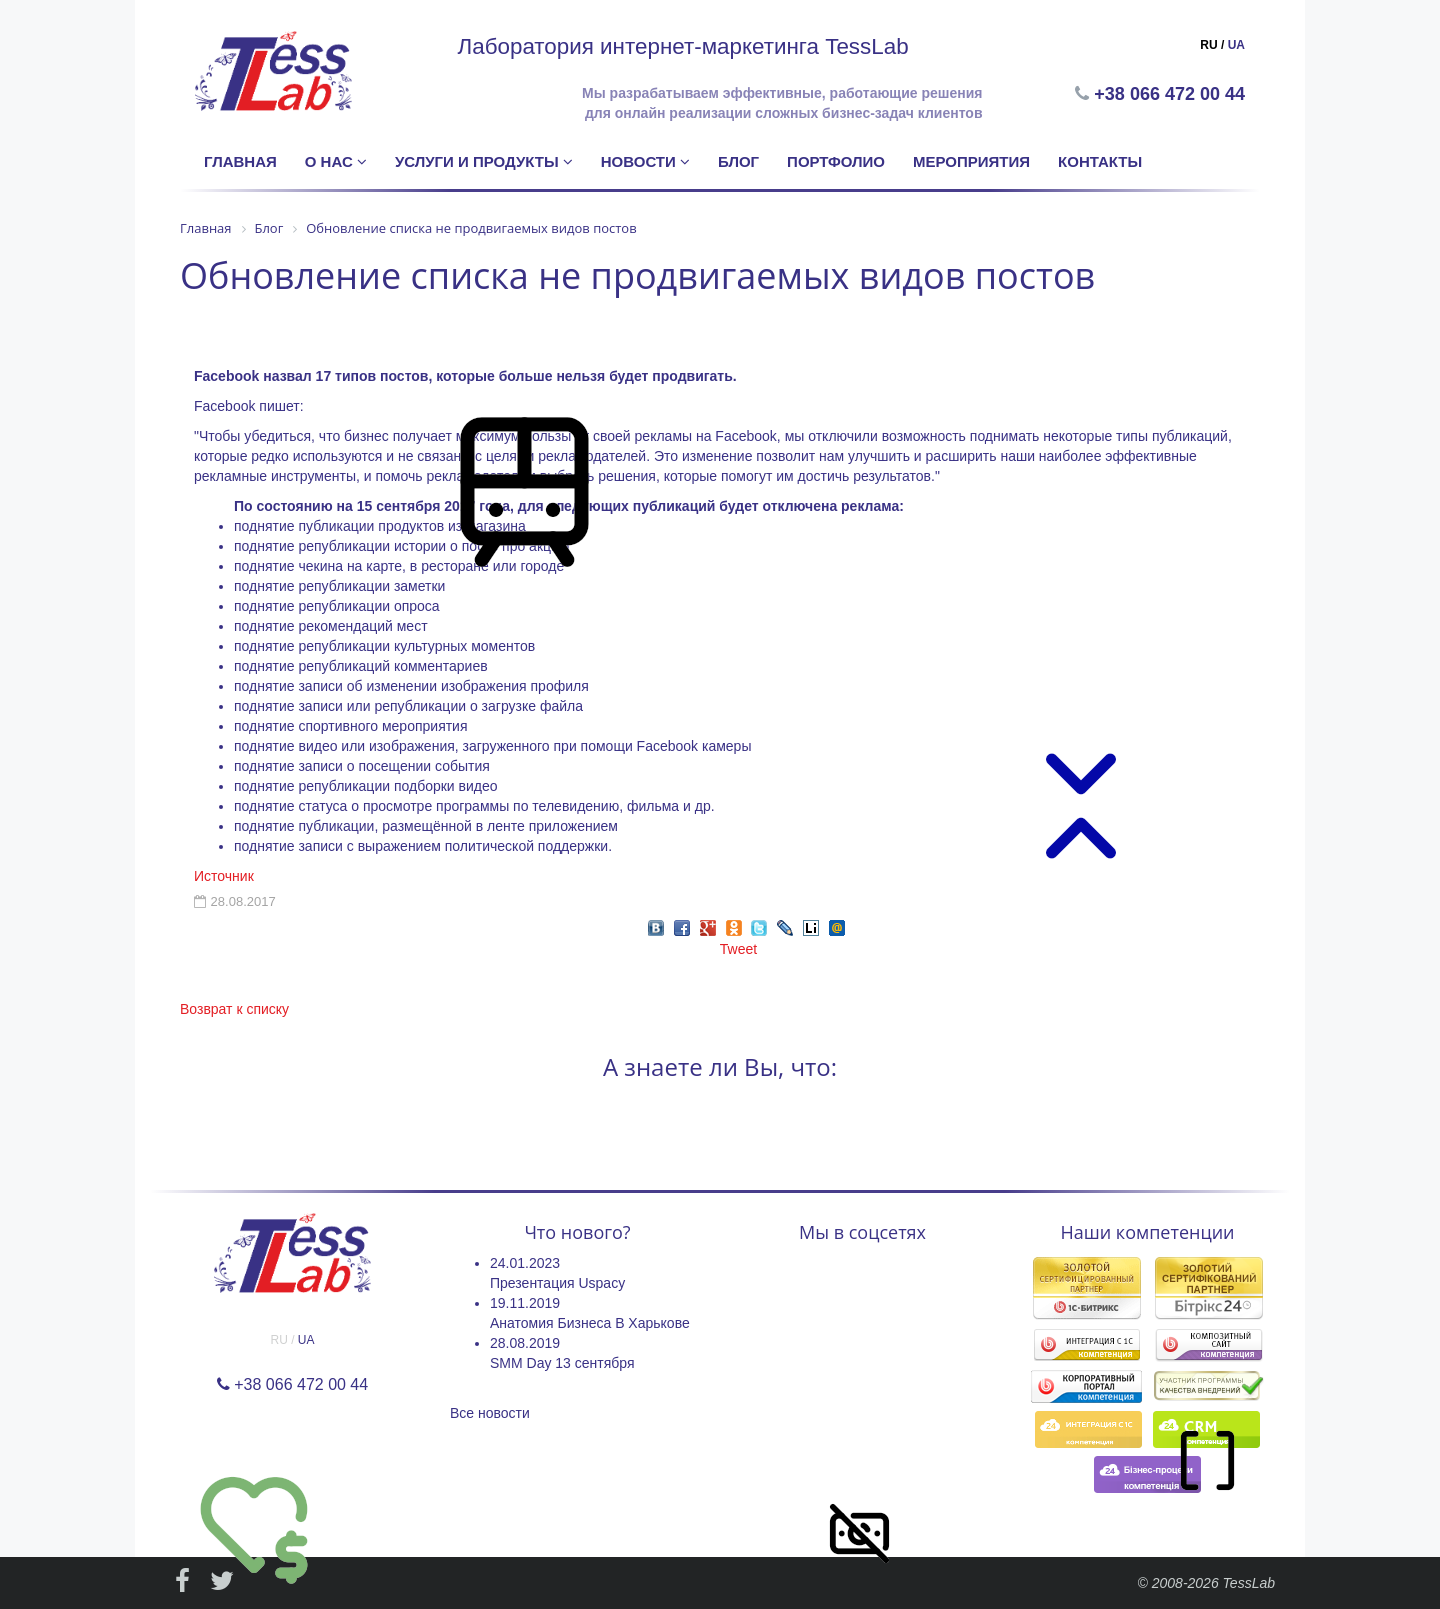 This screenshot has height=1609, width=1440. I want to click on payment method unavailable, so click(859, 1533).